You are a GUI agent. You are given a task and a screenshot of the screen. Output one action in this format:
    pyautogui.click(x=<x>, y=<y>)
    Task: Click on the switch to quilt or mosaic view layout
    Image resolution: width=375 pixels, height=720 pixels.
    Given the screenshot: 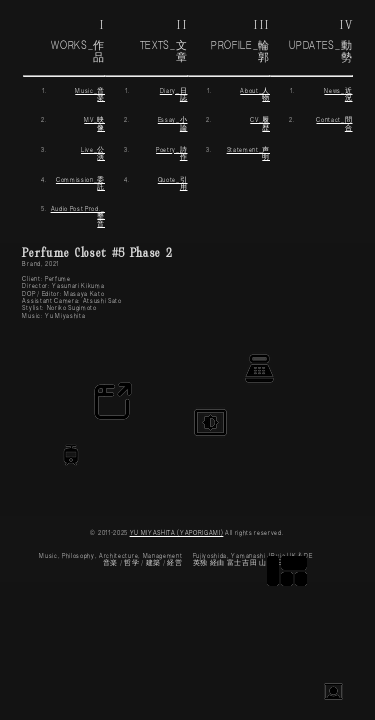 What is the action you would take?
    pyautogui.click(x=286, y=572)
    